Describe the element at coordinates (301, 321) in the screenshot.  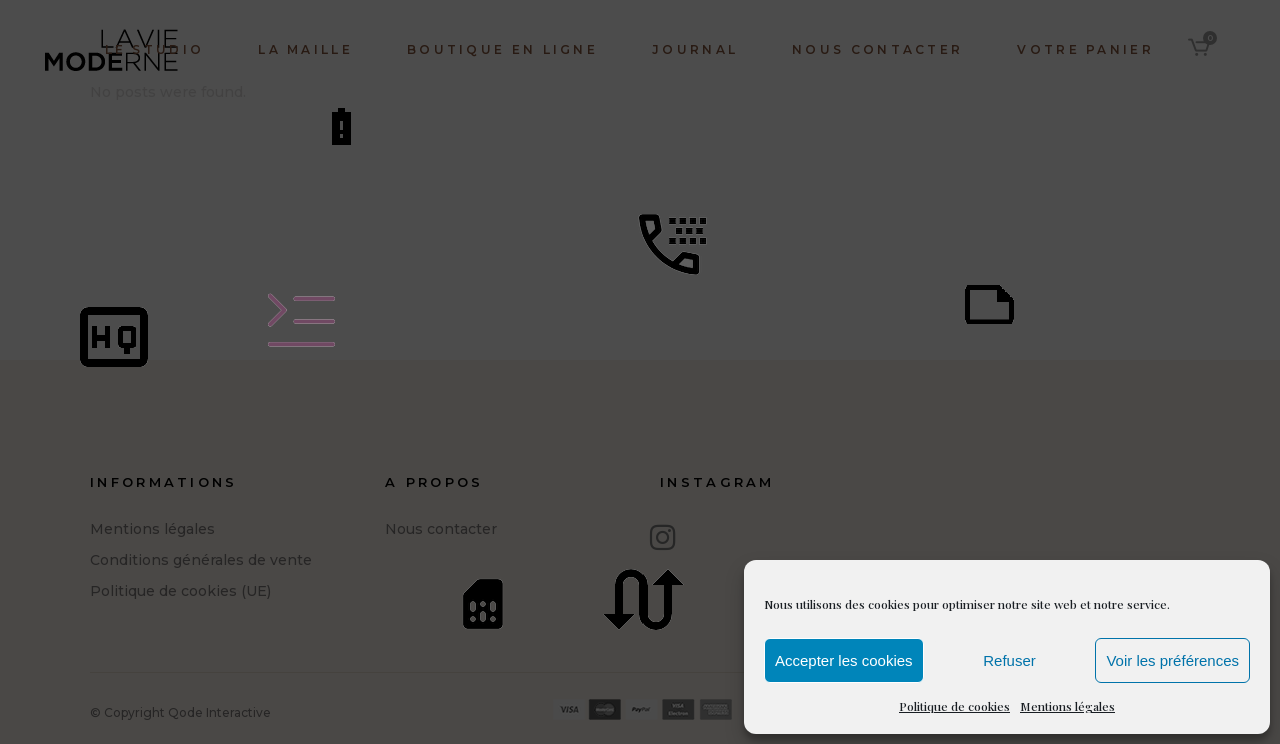
I see `increase text indent level` at that location.